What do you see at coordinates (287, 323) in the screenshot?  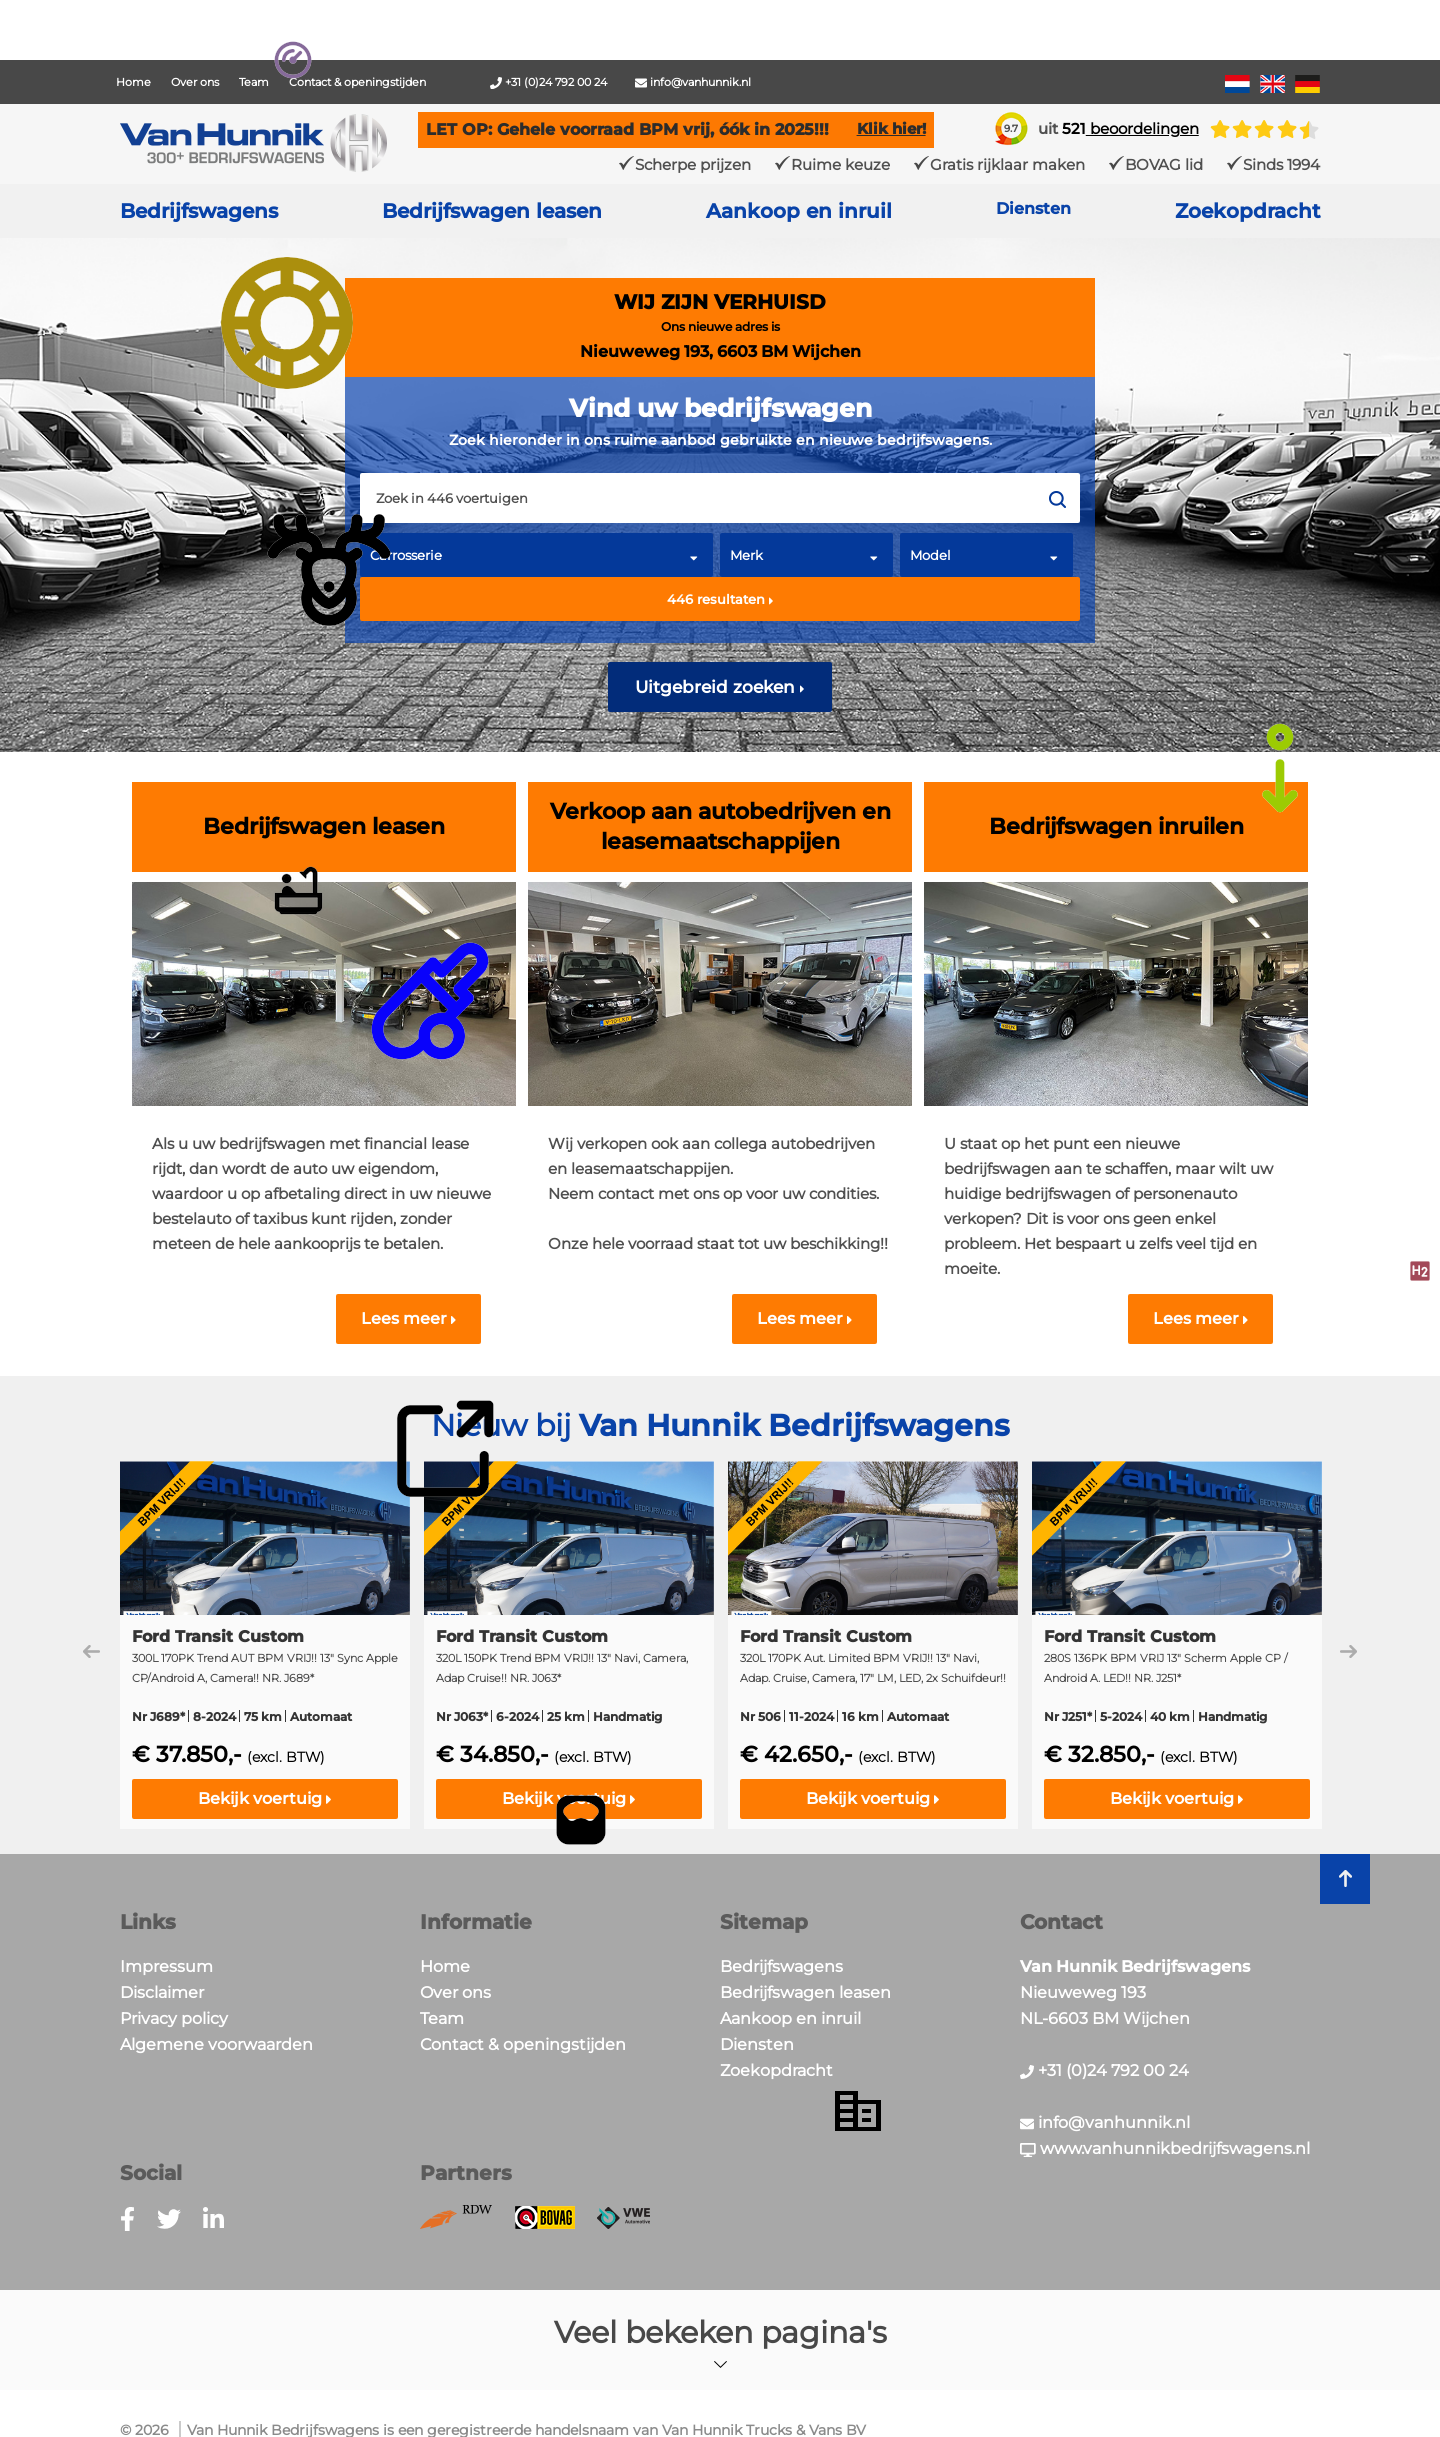 I see `open VSCO photo editing app` at bounding box center [287, 323].